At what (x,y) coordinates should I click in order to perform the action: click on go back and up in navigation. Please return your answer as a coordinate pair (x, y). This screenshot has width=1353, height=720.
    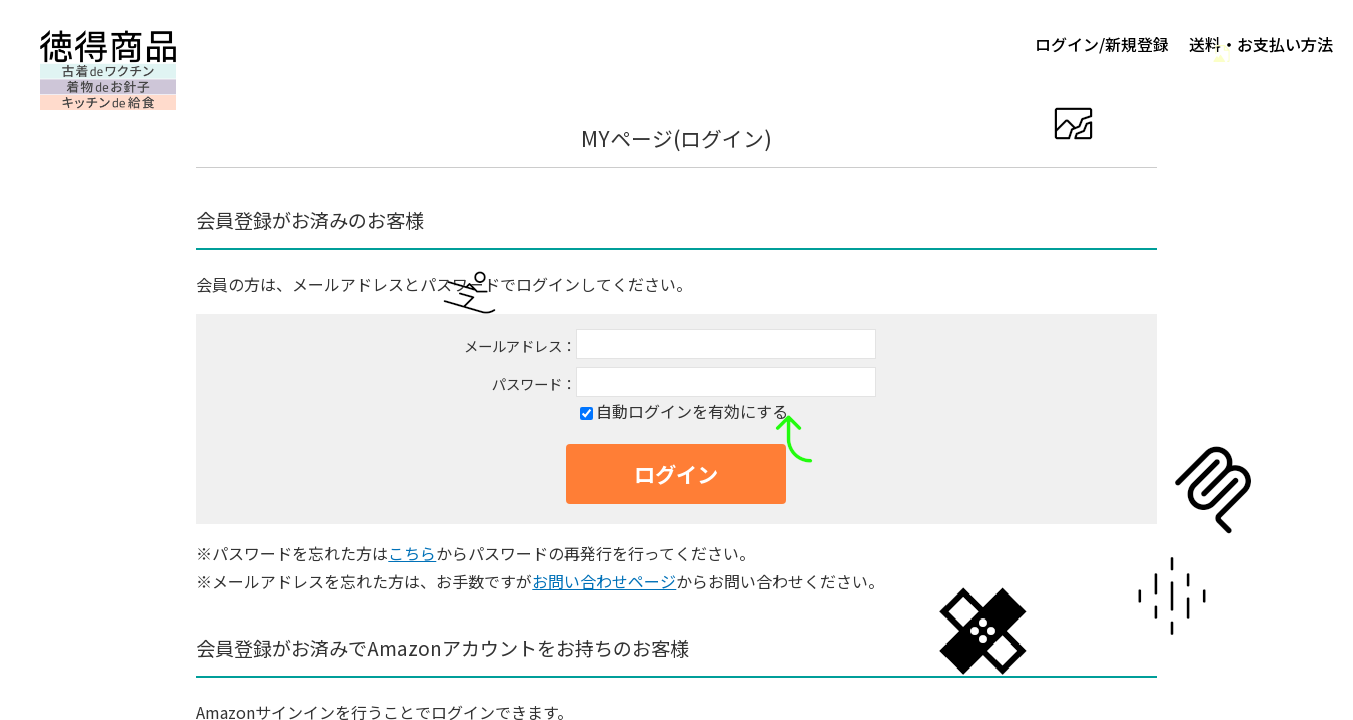
    Looking at the image, I should click on (794, 439).